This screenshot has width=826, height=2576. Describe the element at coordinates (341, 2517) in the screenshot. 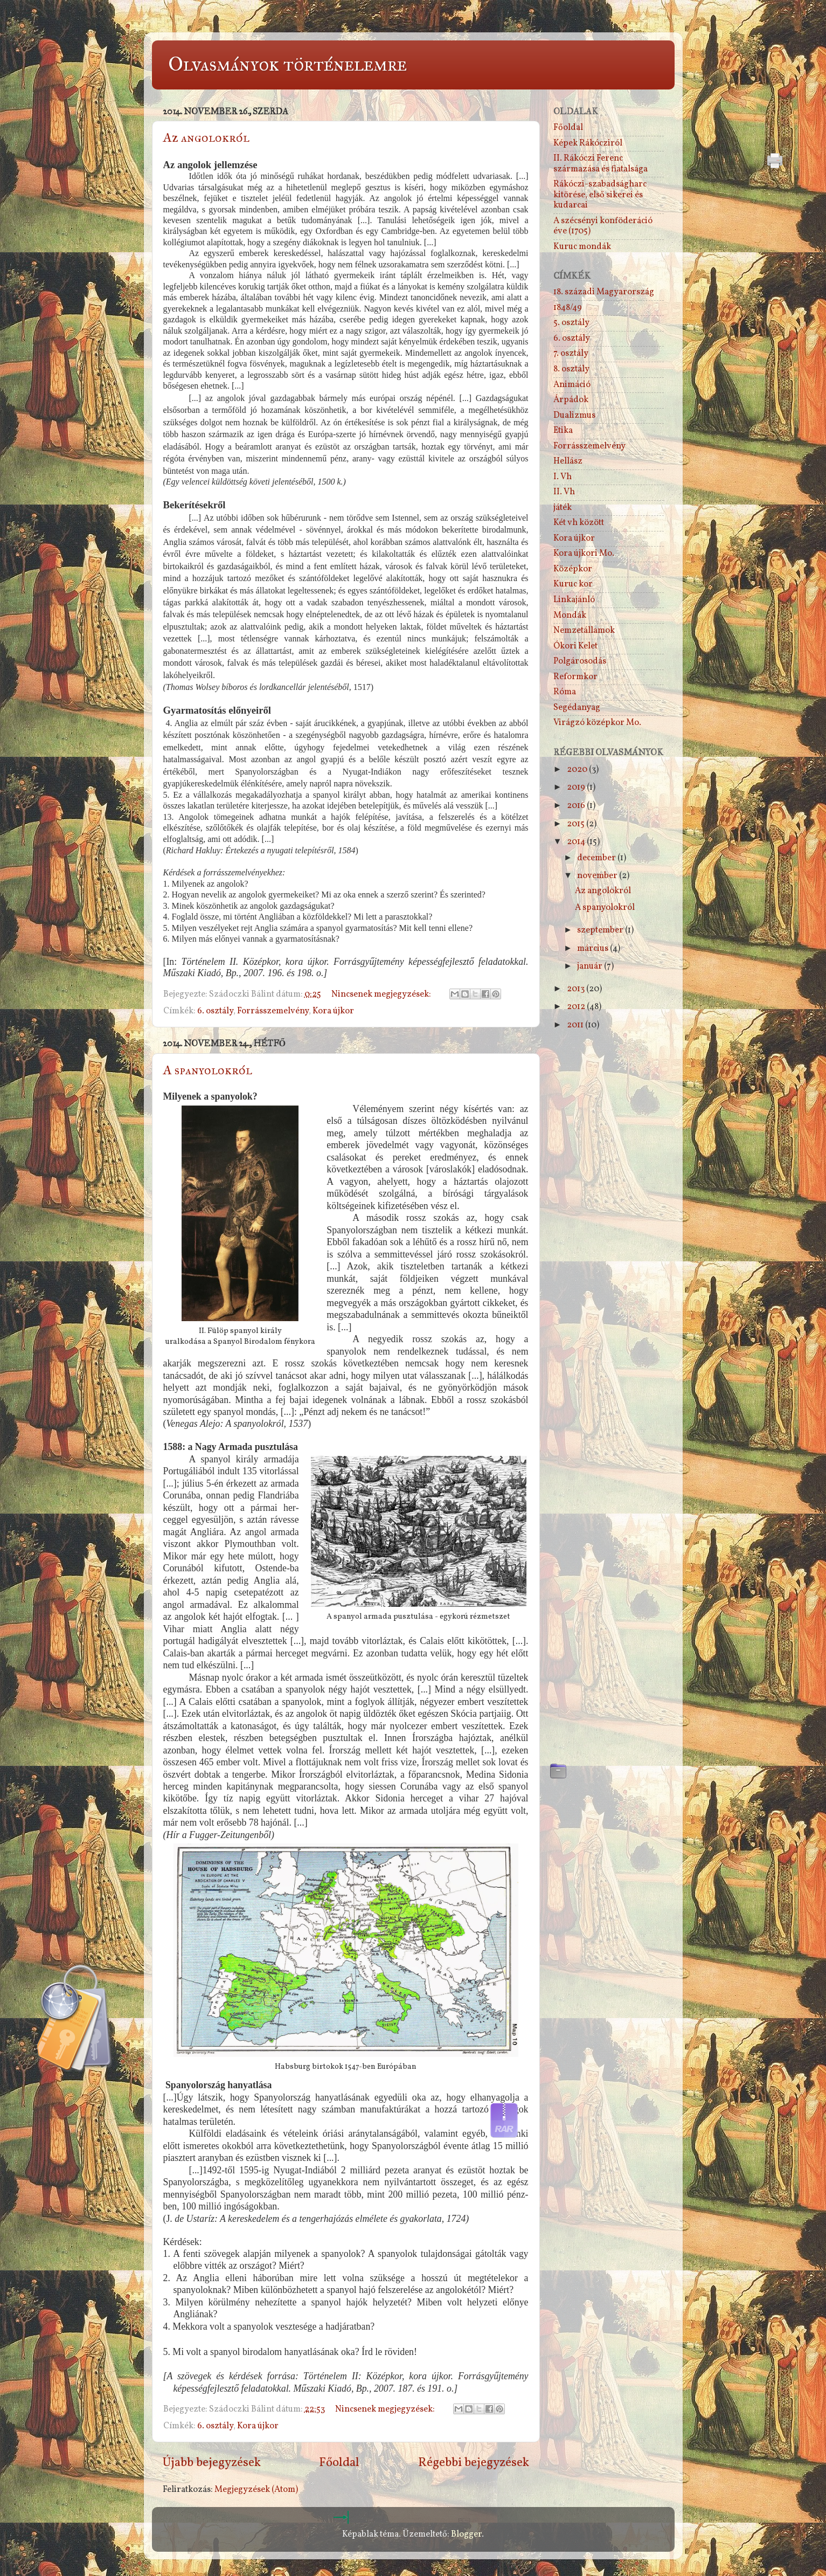

I see `go to the last item or page` at that location.